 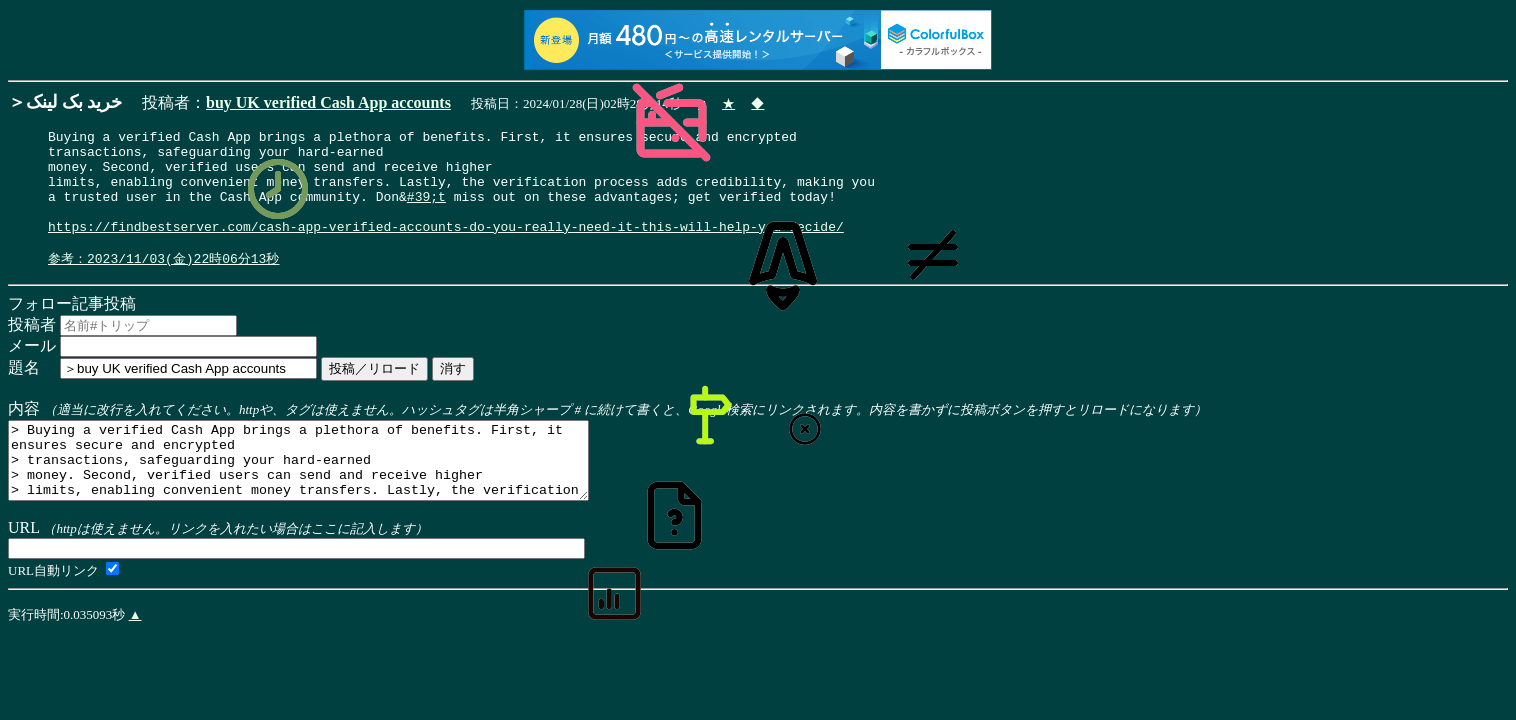 I want to click on astro framework logo, so click(x=783, y=264).